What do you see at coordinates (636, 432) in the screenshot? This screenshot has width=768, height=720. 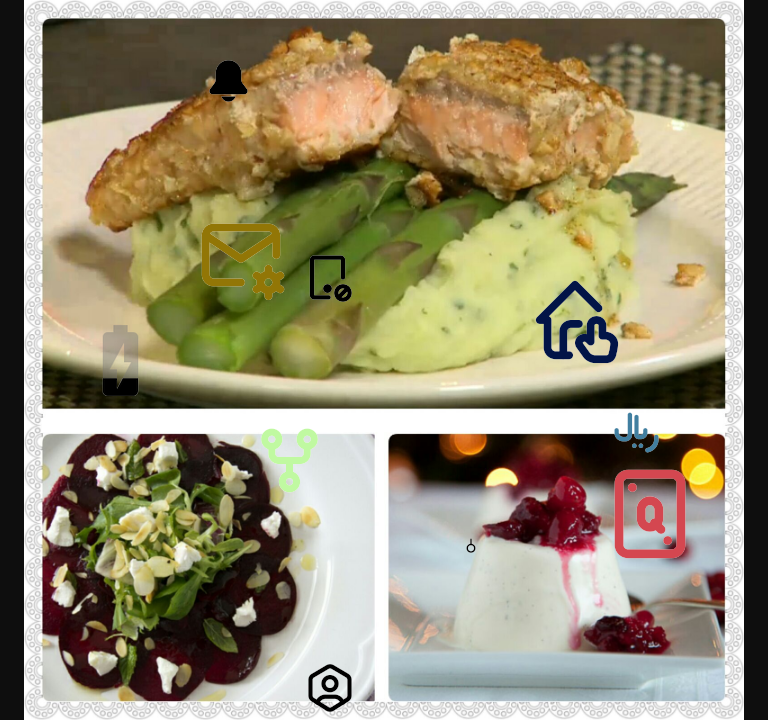 I see `indicates price or amount in Iranian rial currency` at bounding box center [636, 432].